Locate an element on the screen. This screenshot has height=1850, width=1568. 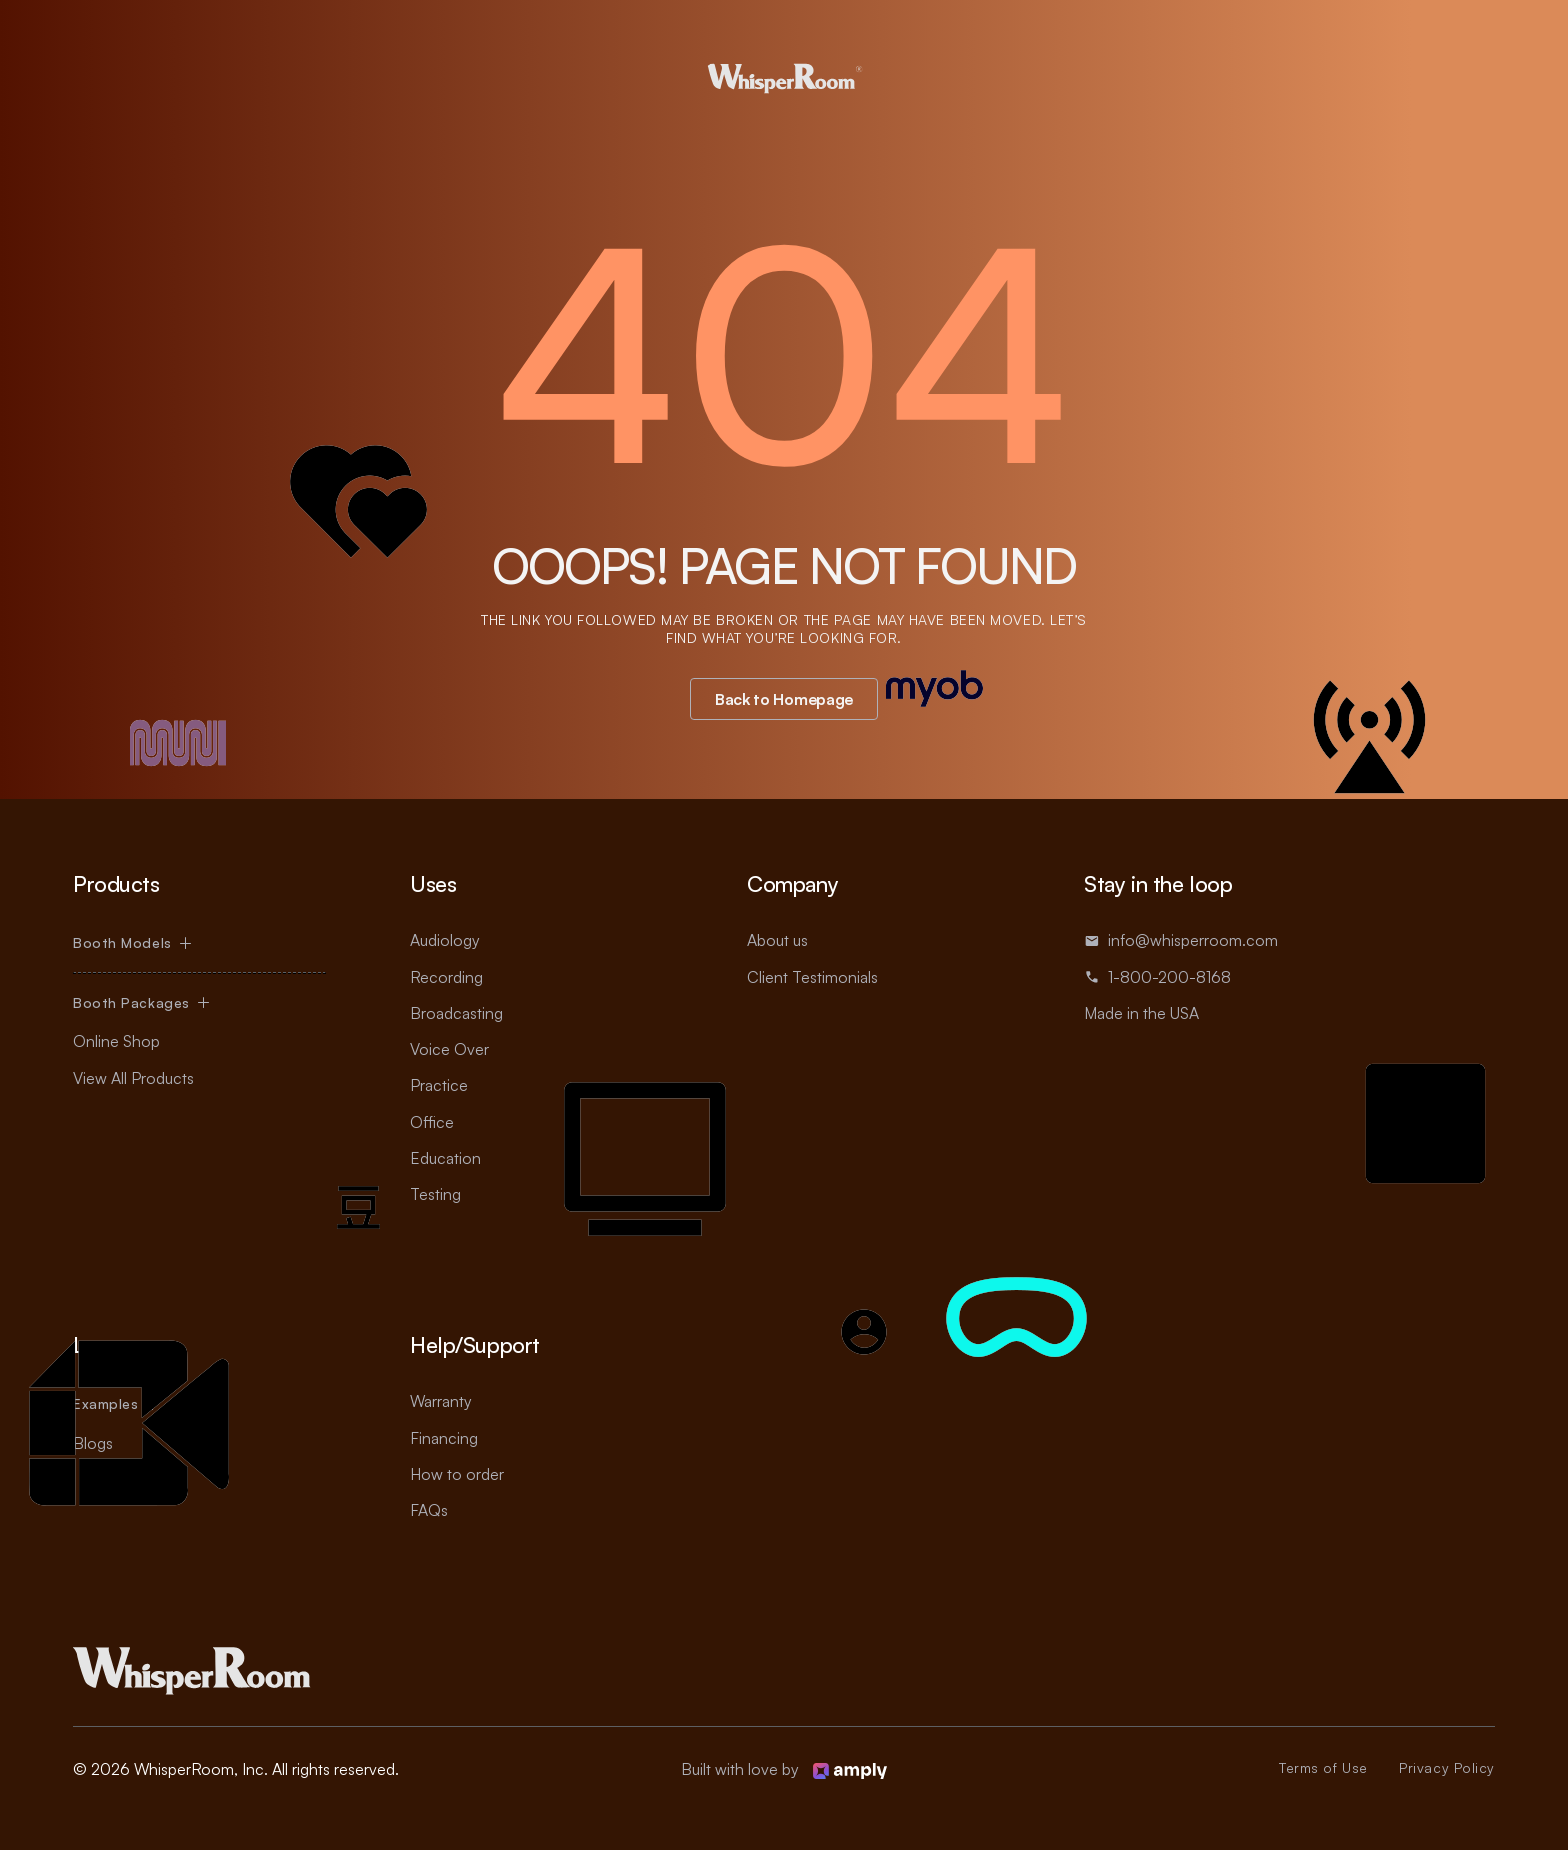
open douban app is located at coordinates (358, 1207).